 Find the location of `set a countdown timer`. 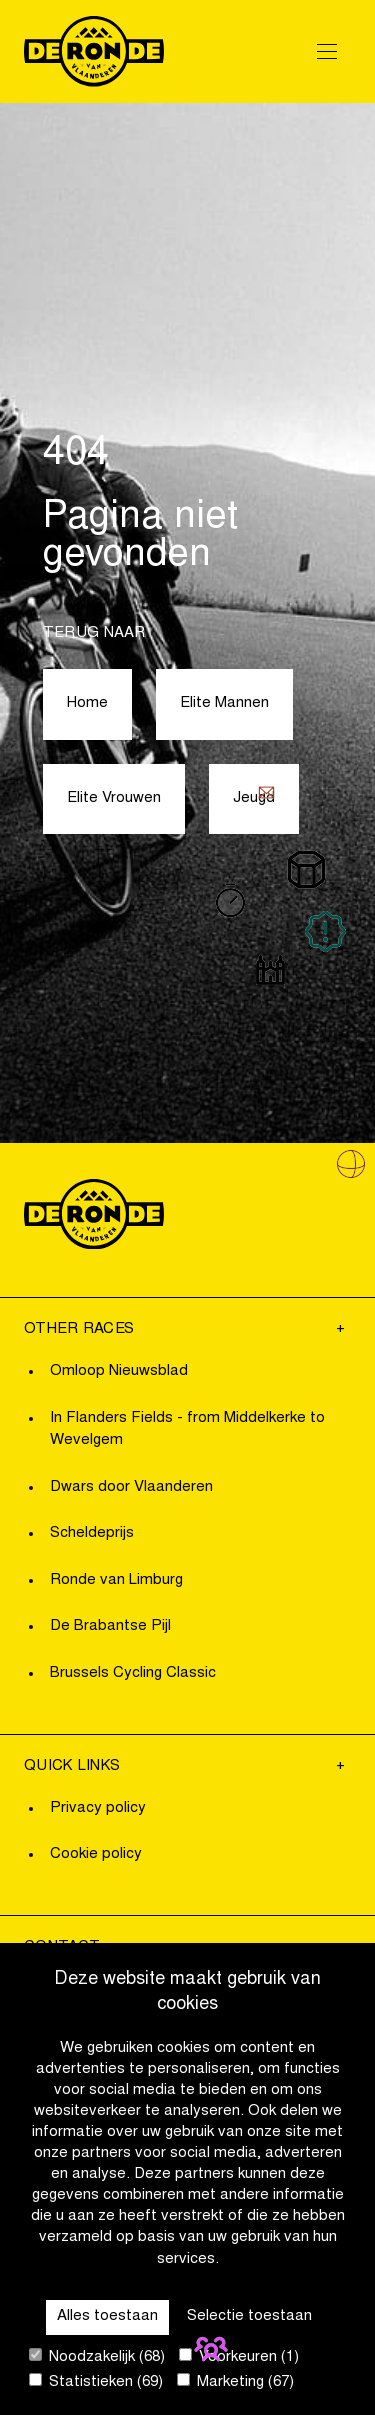

set a countdown timer is located at coordinates (230, 901).